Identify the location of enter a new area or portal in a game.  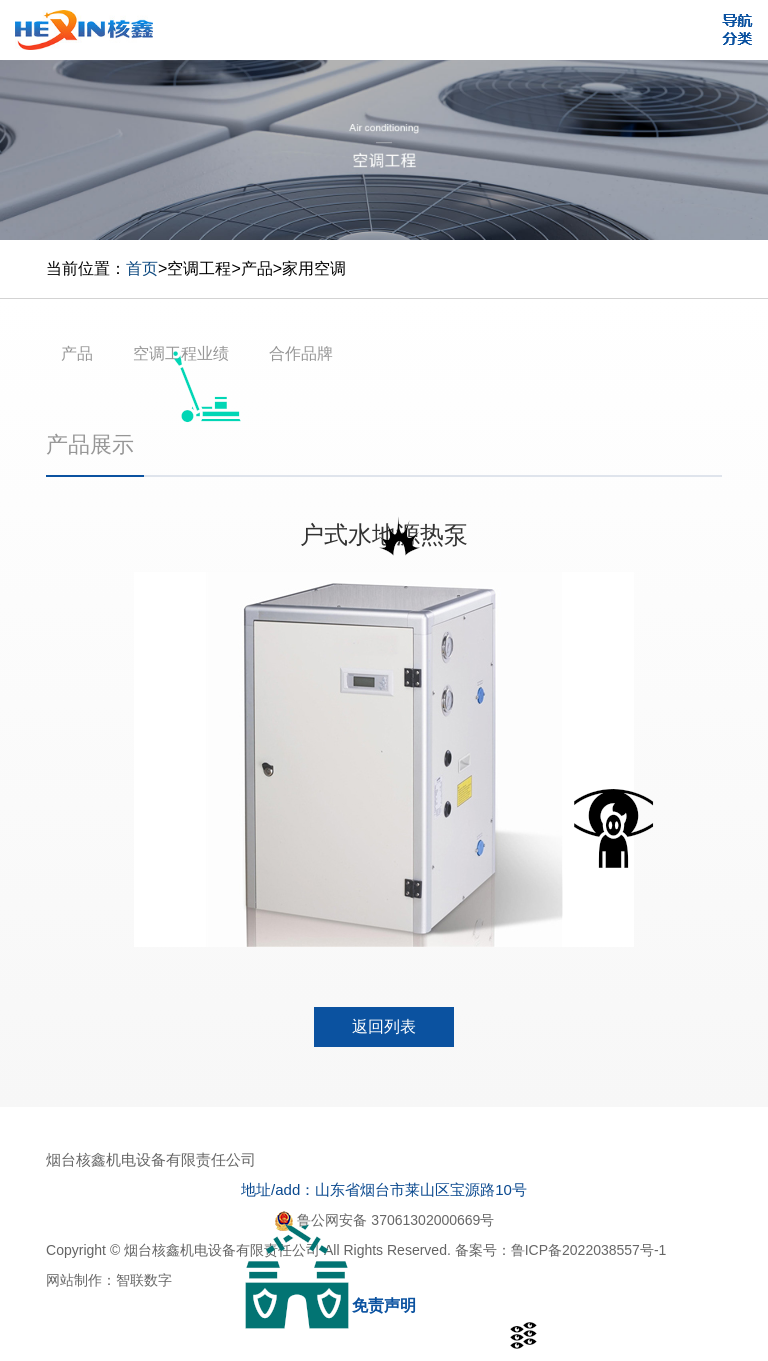
(399, 536).